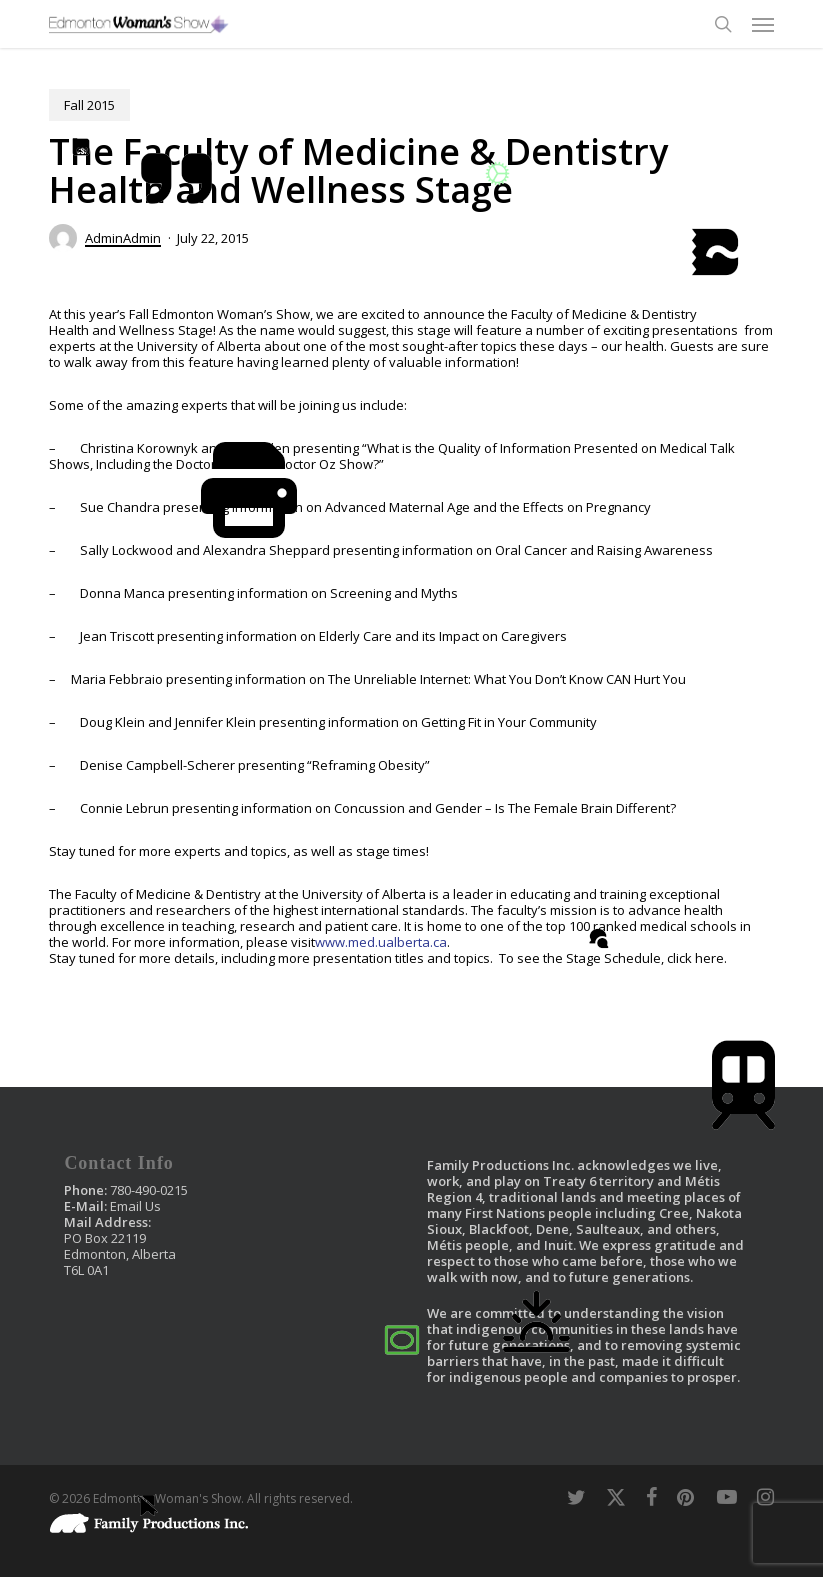 This screenshot has height=1577, width=823. I want to click on CSS programming language logo, so click(81, 147).